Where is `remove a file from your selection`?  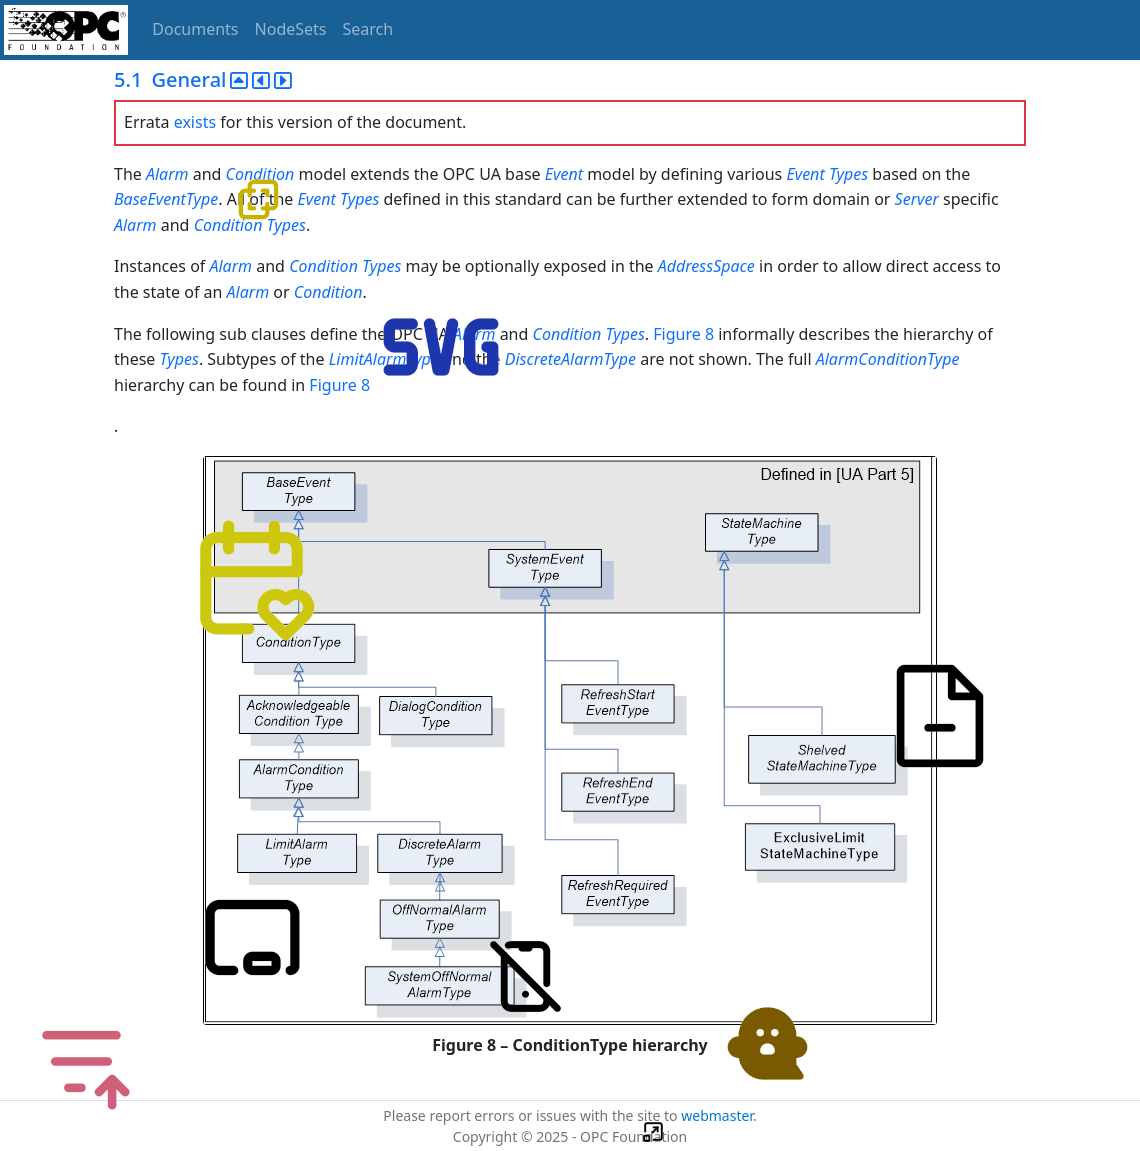 remove a file from your selection is located at coordinates (940, 716).